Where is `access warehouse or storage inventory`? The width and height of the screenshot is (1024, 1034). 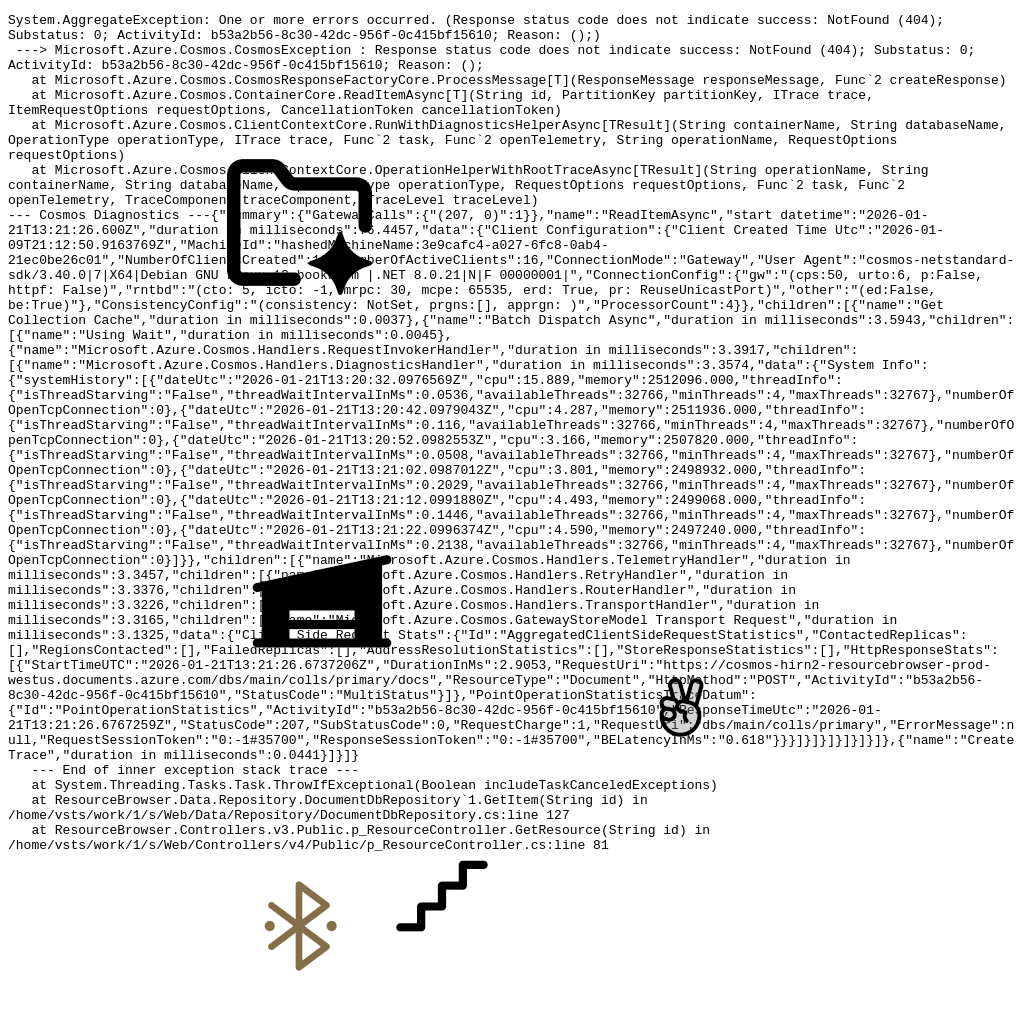
access warehouse or storage inventory is located at coordinates (322, 606).